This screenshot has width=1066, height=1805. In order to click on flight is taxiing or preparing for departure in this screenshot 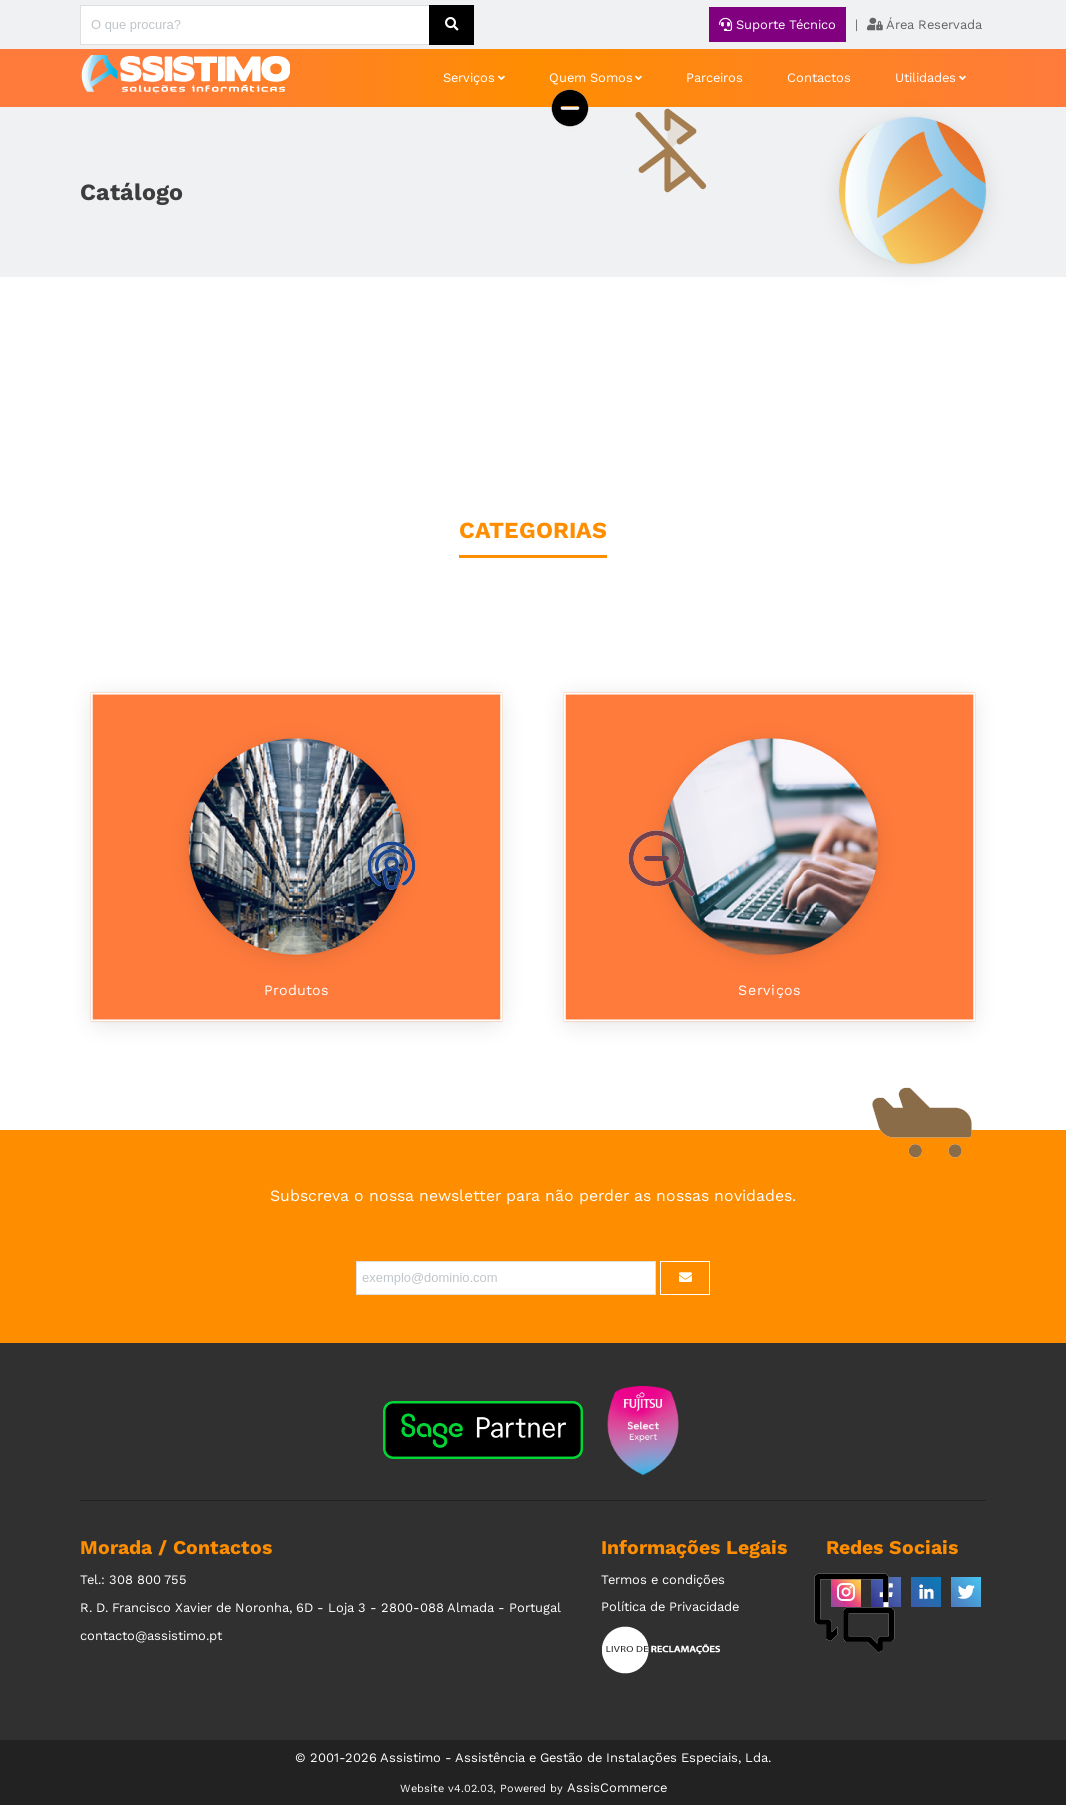, I will do `click(922, 1121)`.